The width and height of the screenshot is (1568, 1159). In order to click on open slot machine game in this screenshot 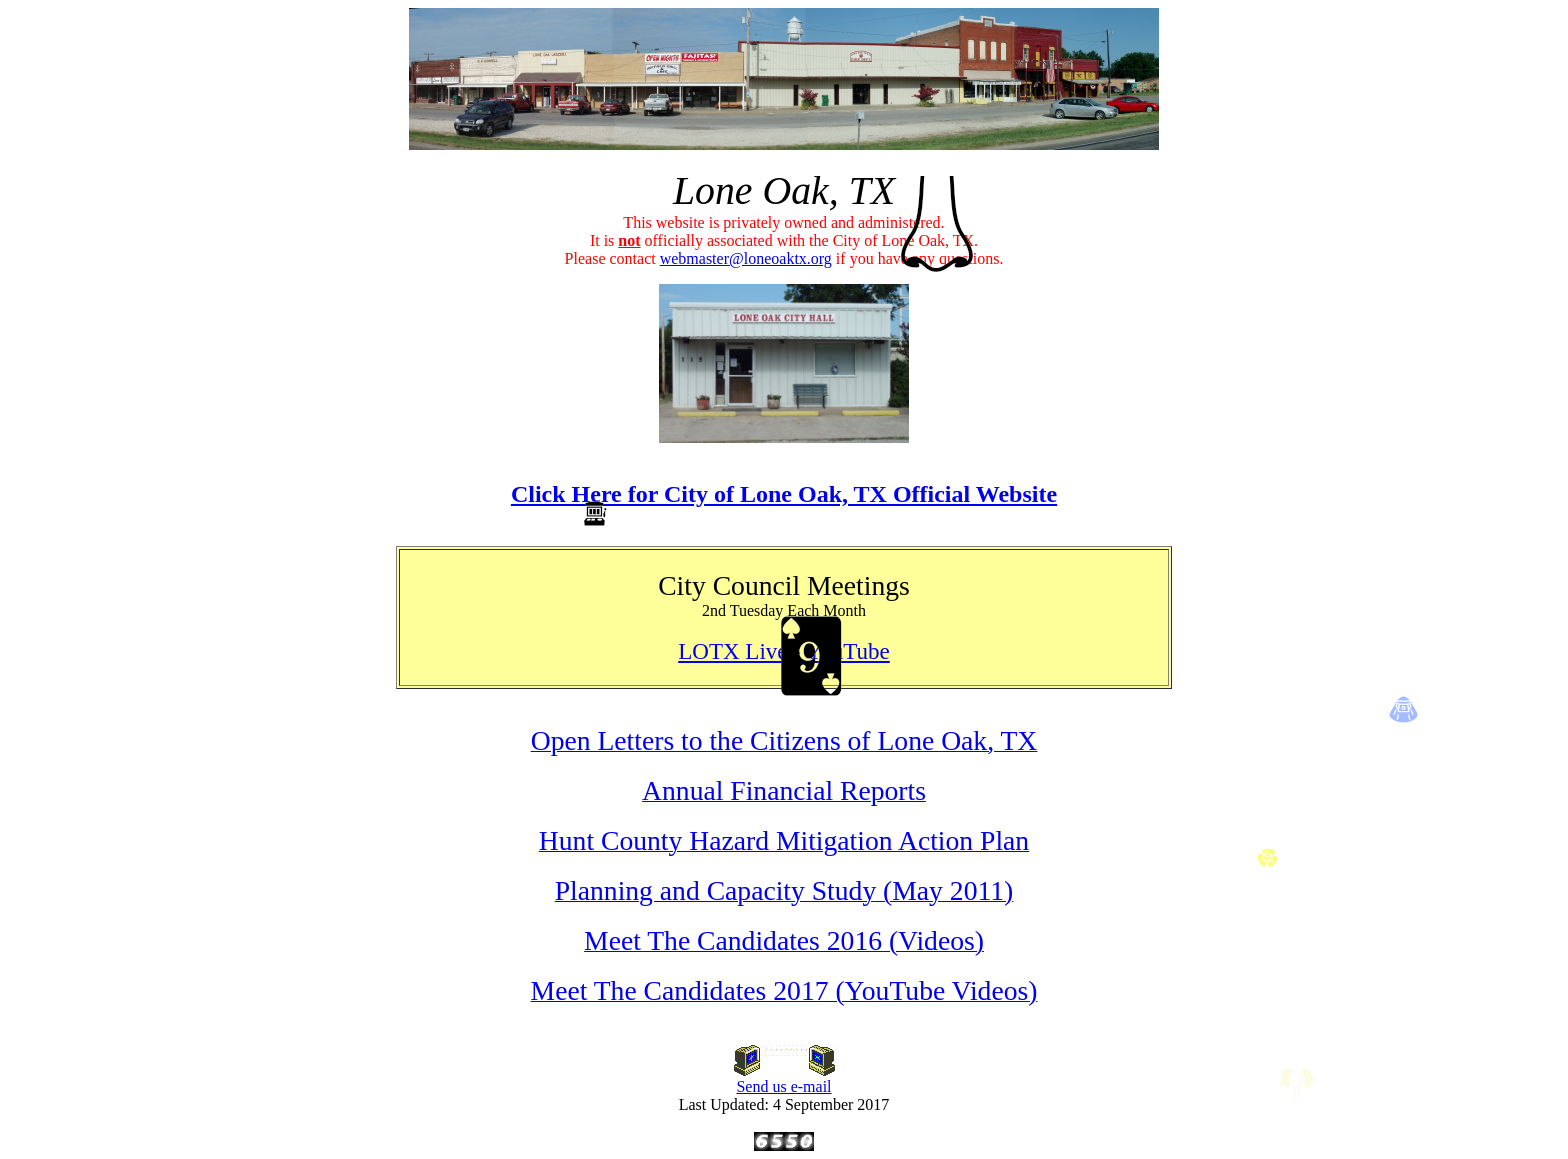, I will do `click(594, 513)`.